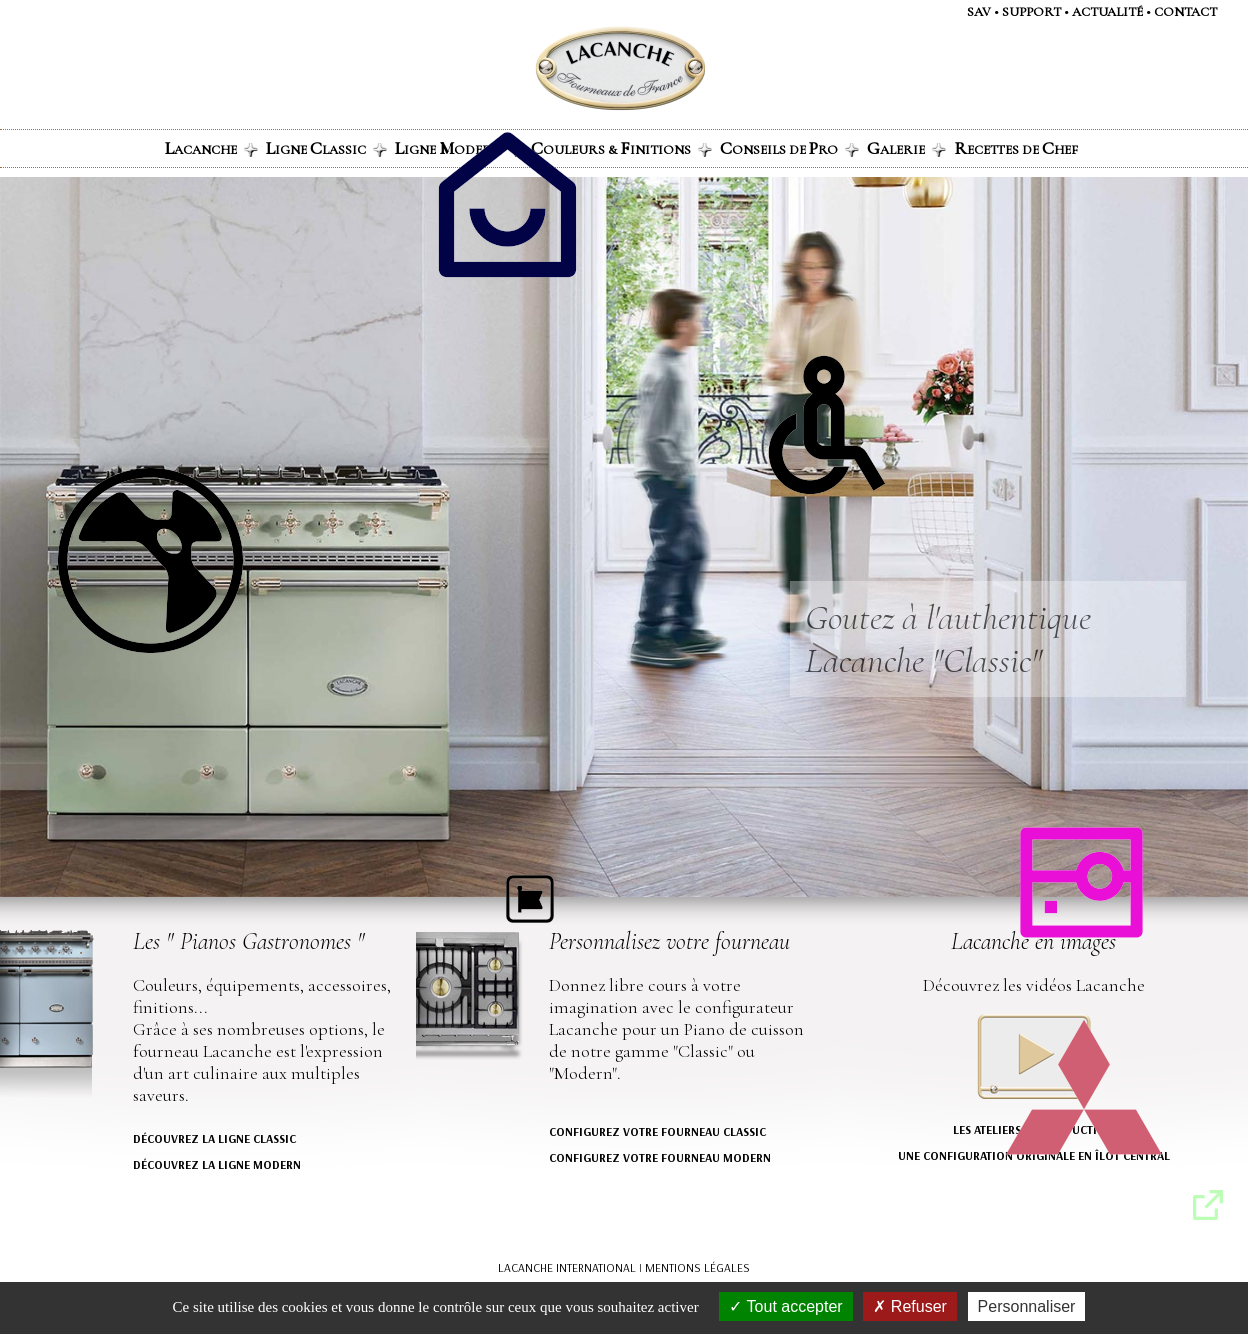 This screenshot has width=1248, height=1334. I want to click on indicates wheelchair accessible facilities, so click(824, 425).